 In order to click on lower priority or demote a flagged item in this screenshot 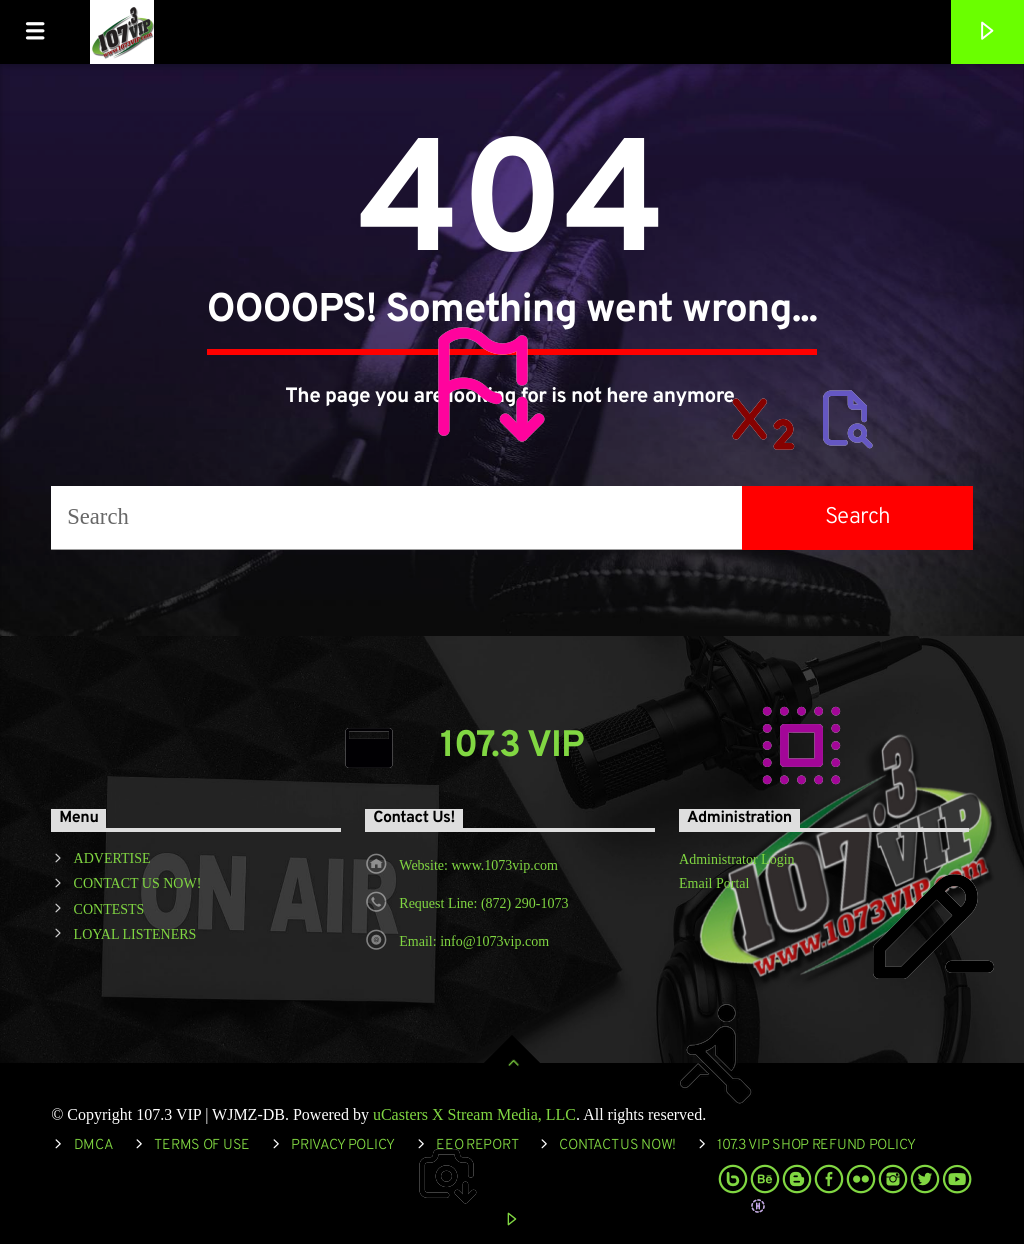, I will do `click(483, 380)`.